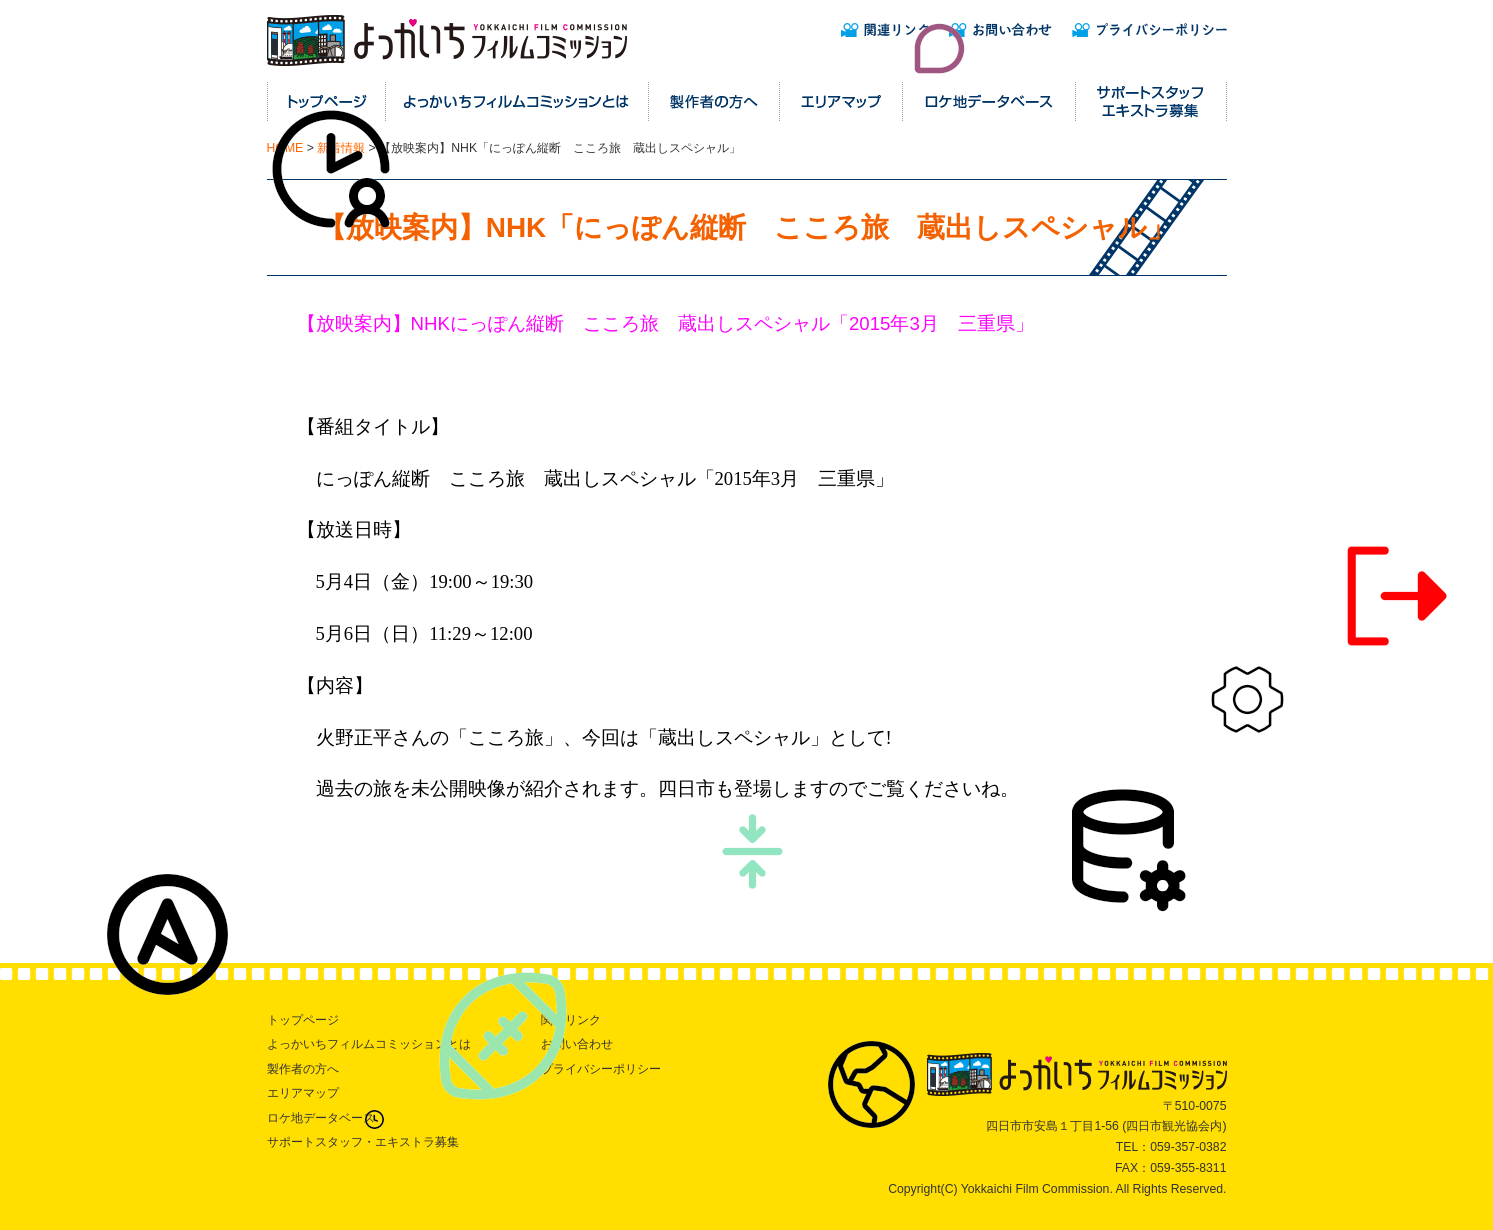  What do you see at coordinates (1123, 846) in the screenshot?
I see `configure database settings` at bounding box center [1123, 846].